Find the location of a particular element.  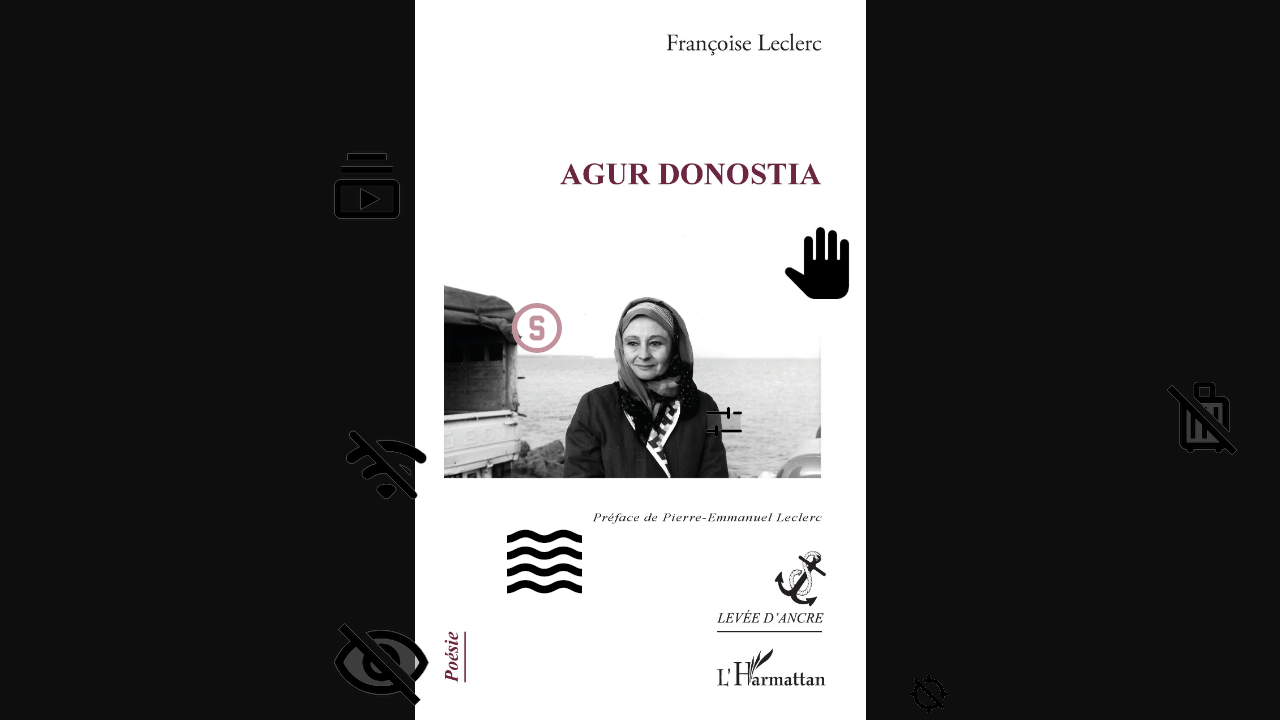

stop or pause an action is located at coordinates (816, 263).